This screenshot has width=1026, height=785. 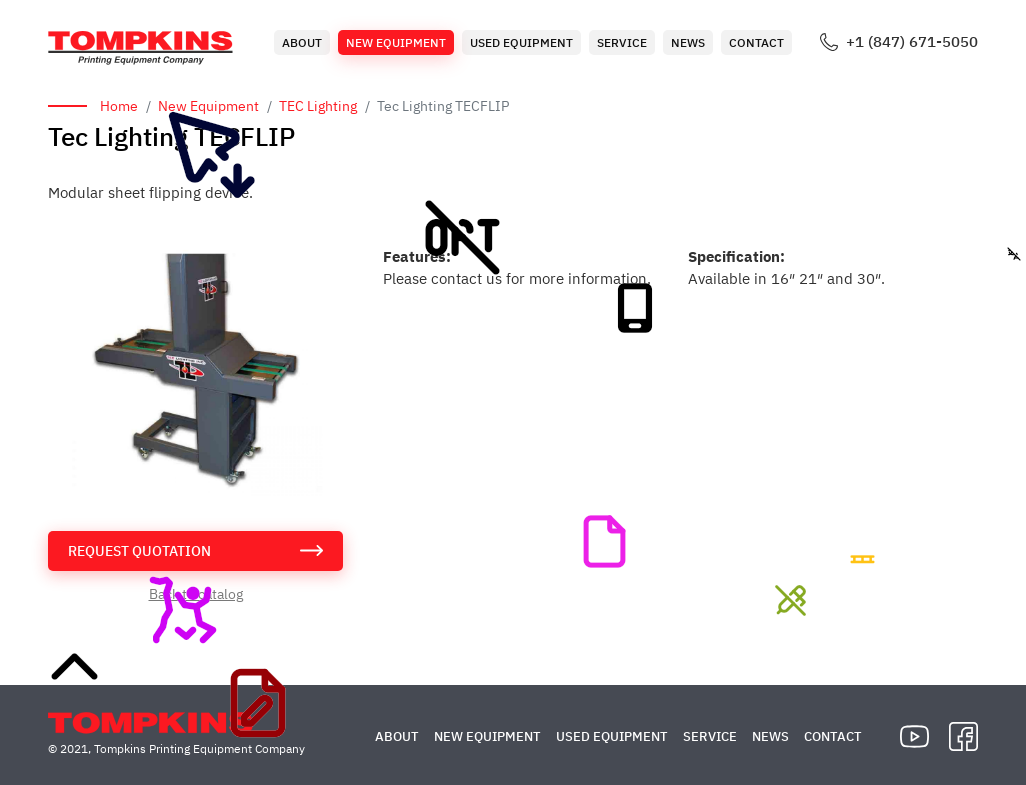 I want to click on view mobile device settings, so click(x=635, y=308).